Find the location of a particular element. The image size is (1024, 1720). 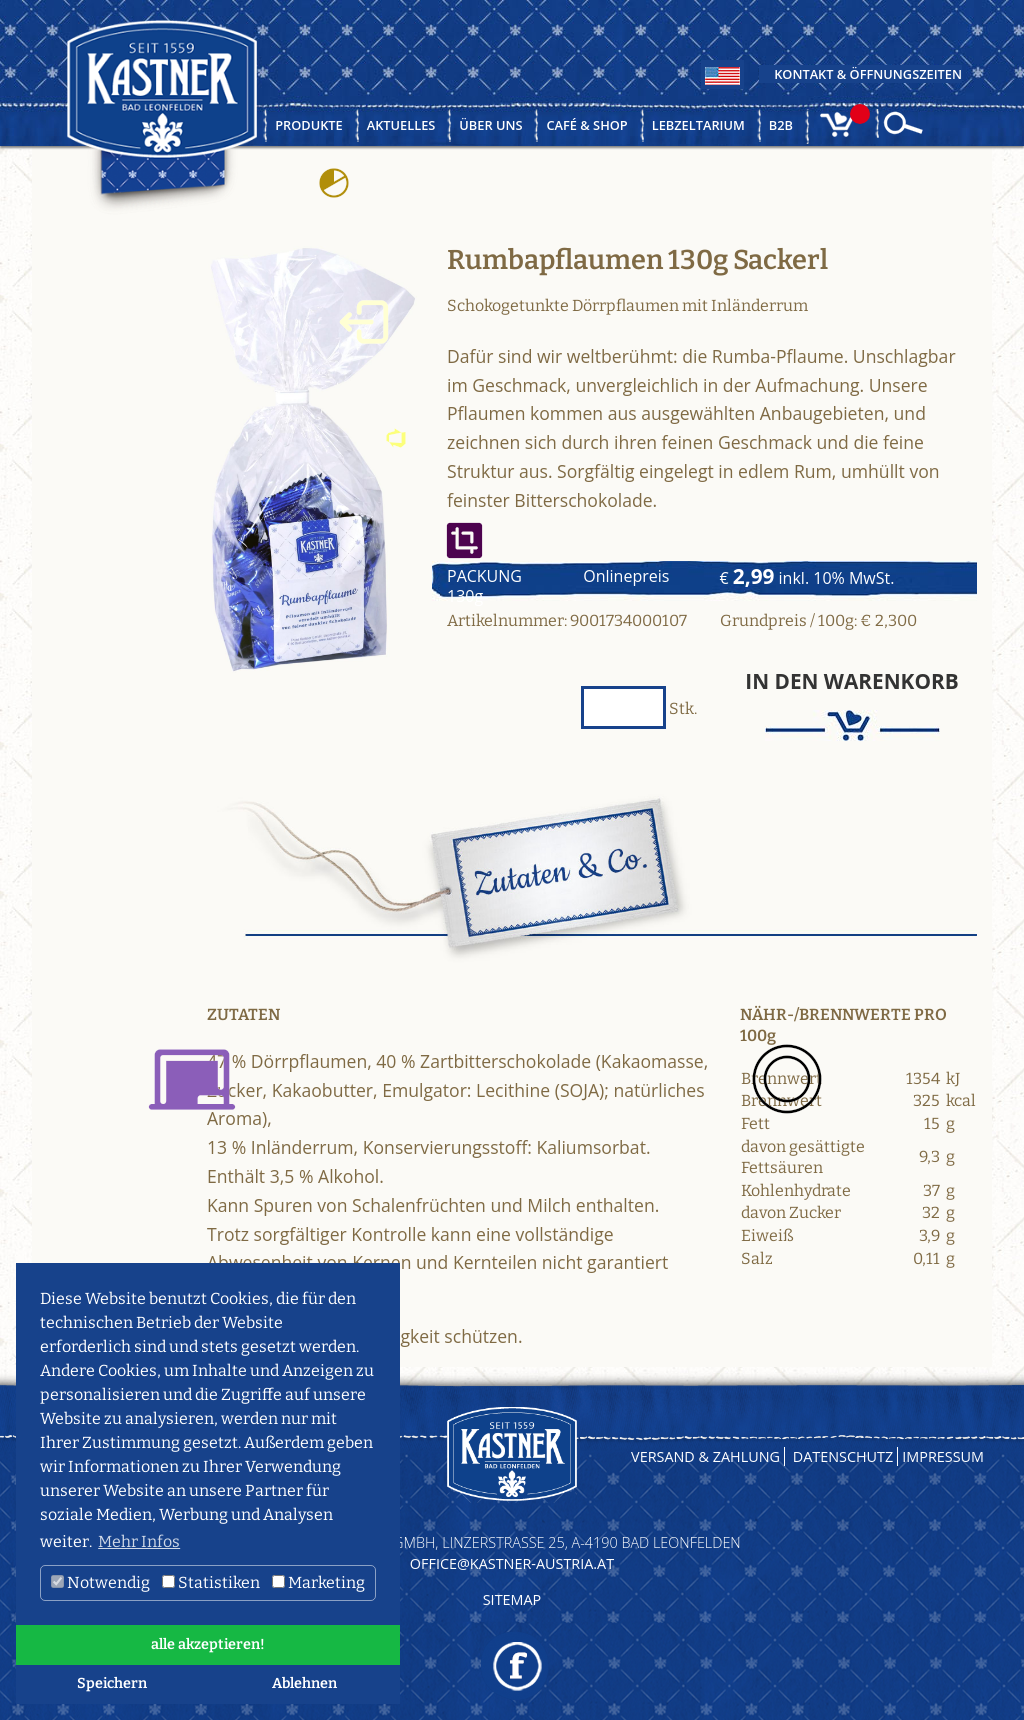

access whiteboard or presentation mode is located at coordinates (192, 1081).